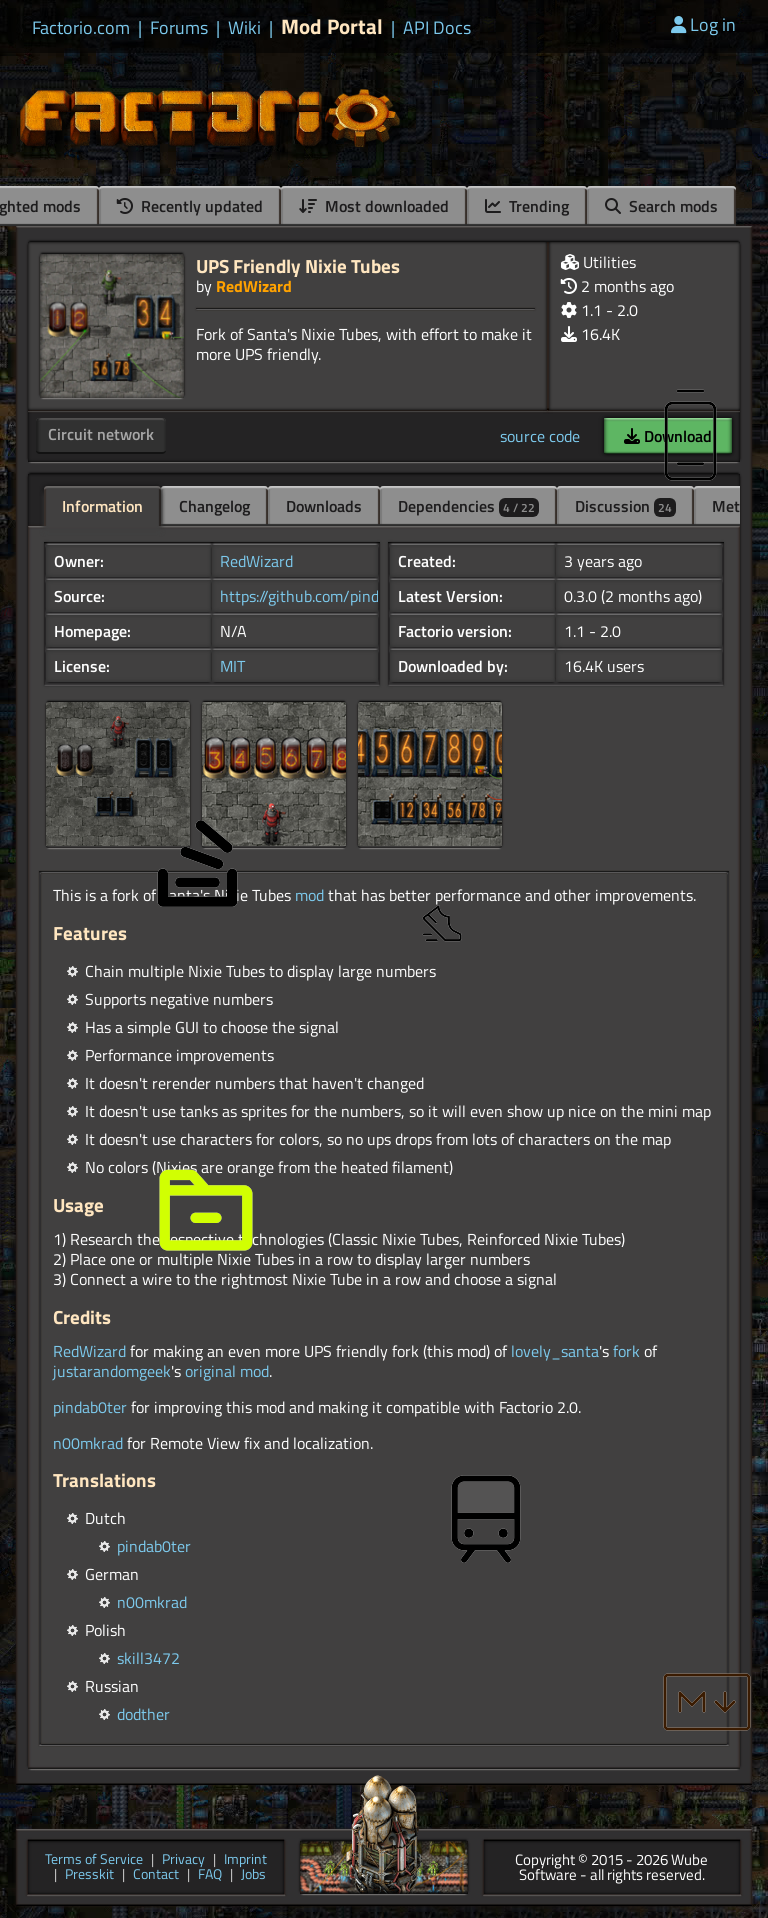 The image size is (768, 1918). What do you see at coordinates (486, 1516) in the screenshot?
I see `access train schedules or rail services` at bounding box center [486, 1516].